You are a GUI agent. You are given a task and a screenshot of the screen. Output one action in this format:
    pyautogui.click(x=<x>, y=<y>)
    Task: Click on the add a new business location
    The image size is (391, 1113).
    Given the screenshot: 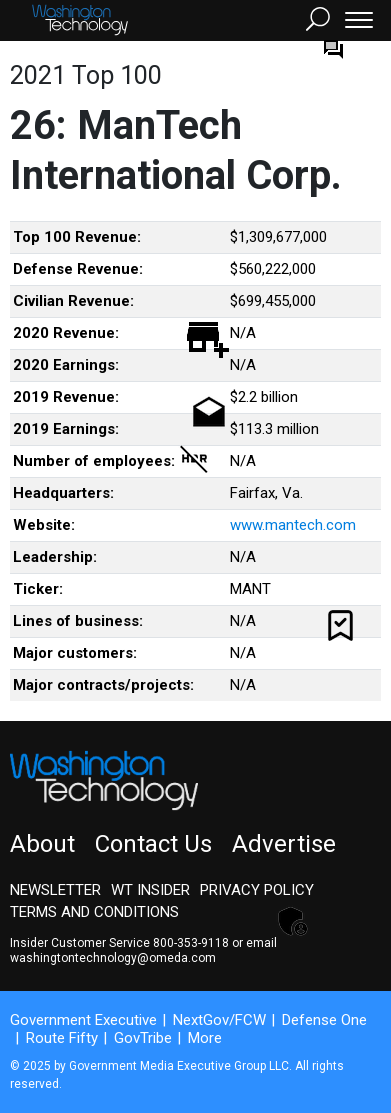 What is the action you would take?
    pyautogui.click(x=208, y=337)
    